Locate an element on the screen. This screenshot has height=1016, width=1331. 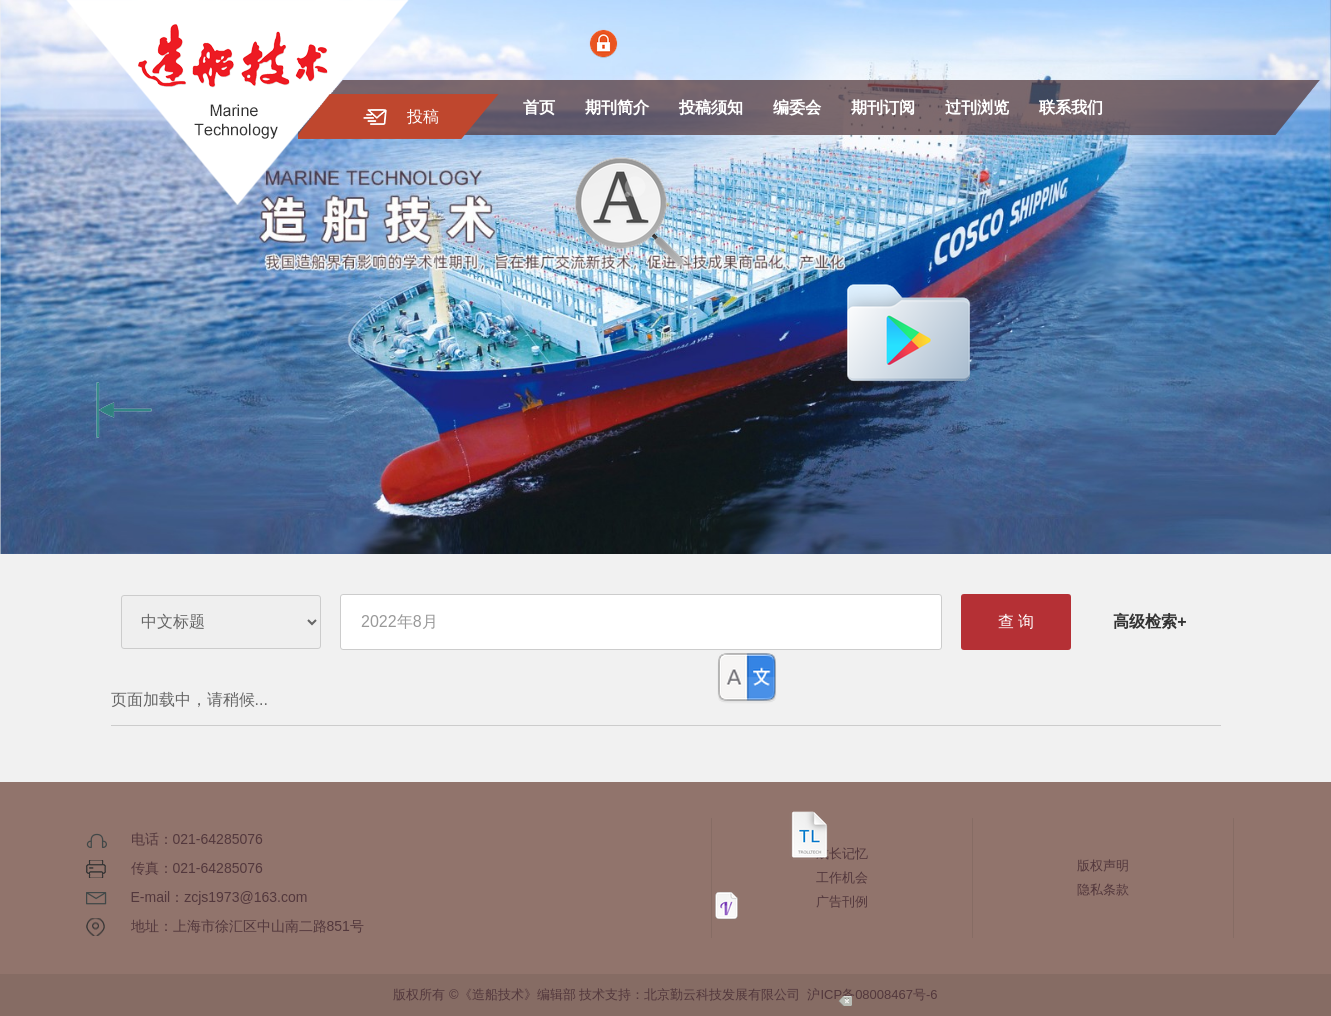
go to the first item in a list or sequence is located at coordinates (124, 410).